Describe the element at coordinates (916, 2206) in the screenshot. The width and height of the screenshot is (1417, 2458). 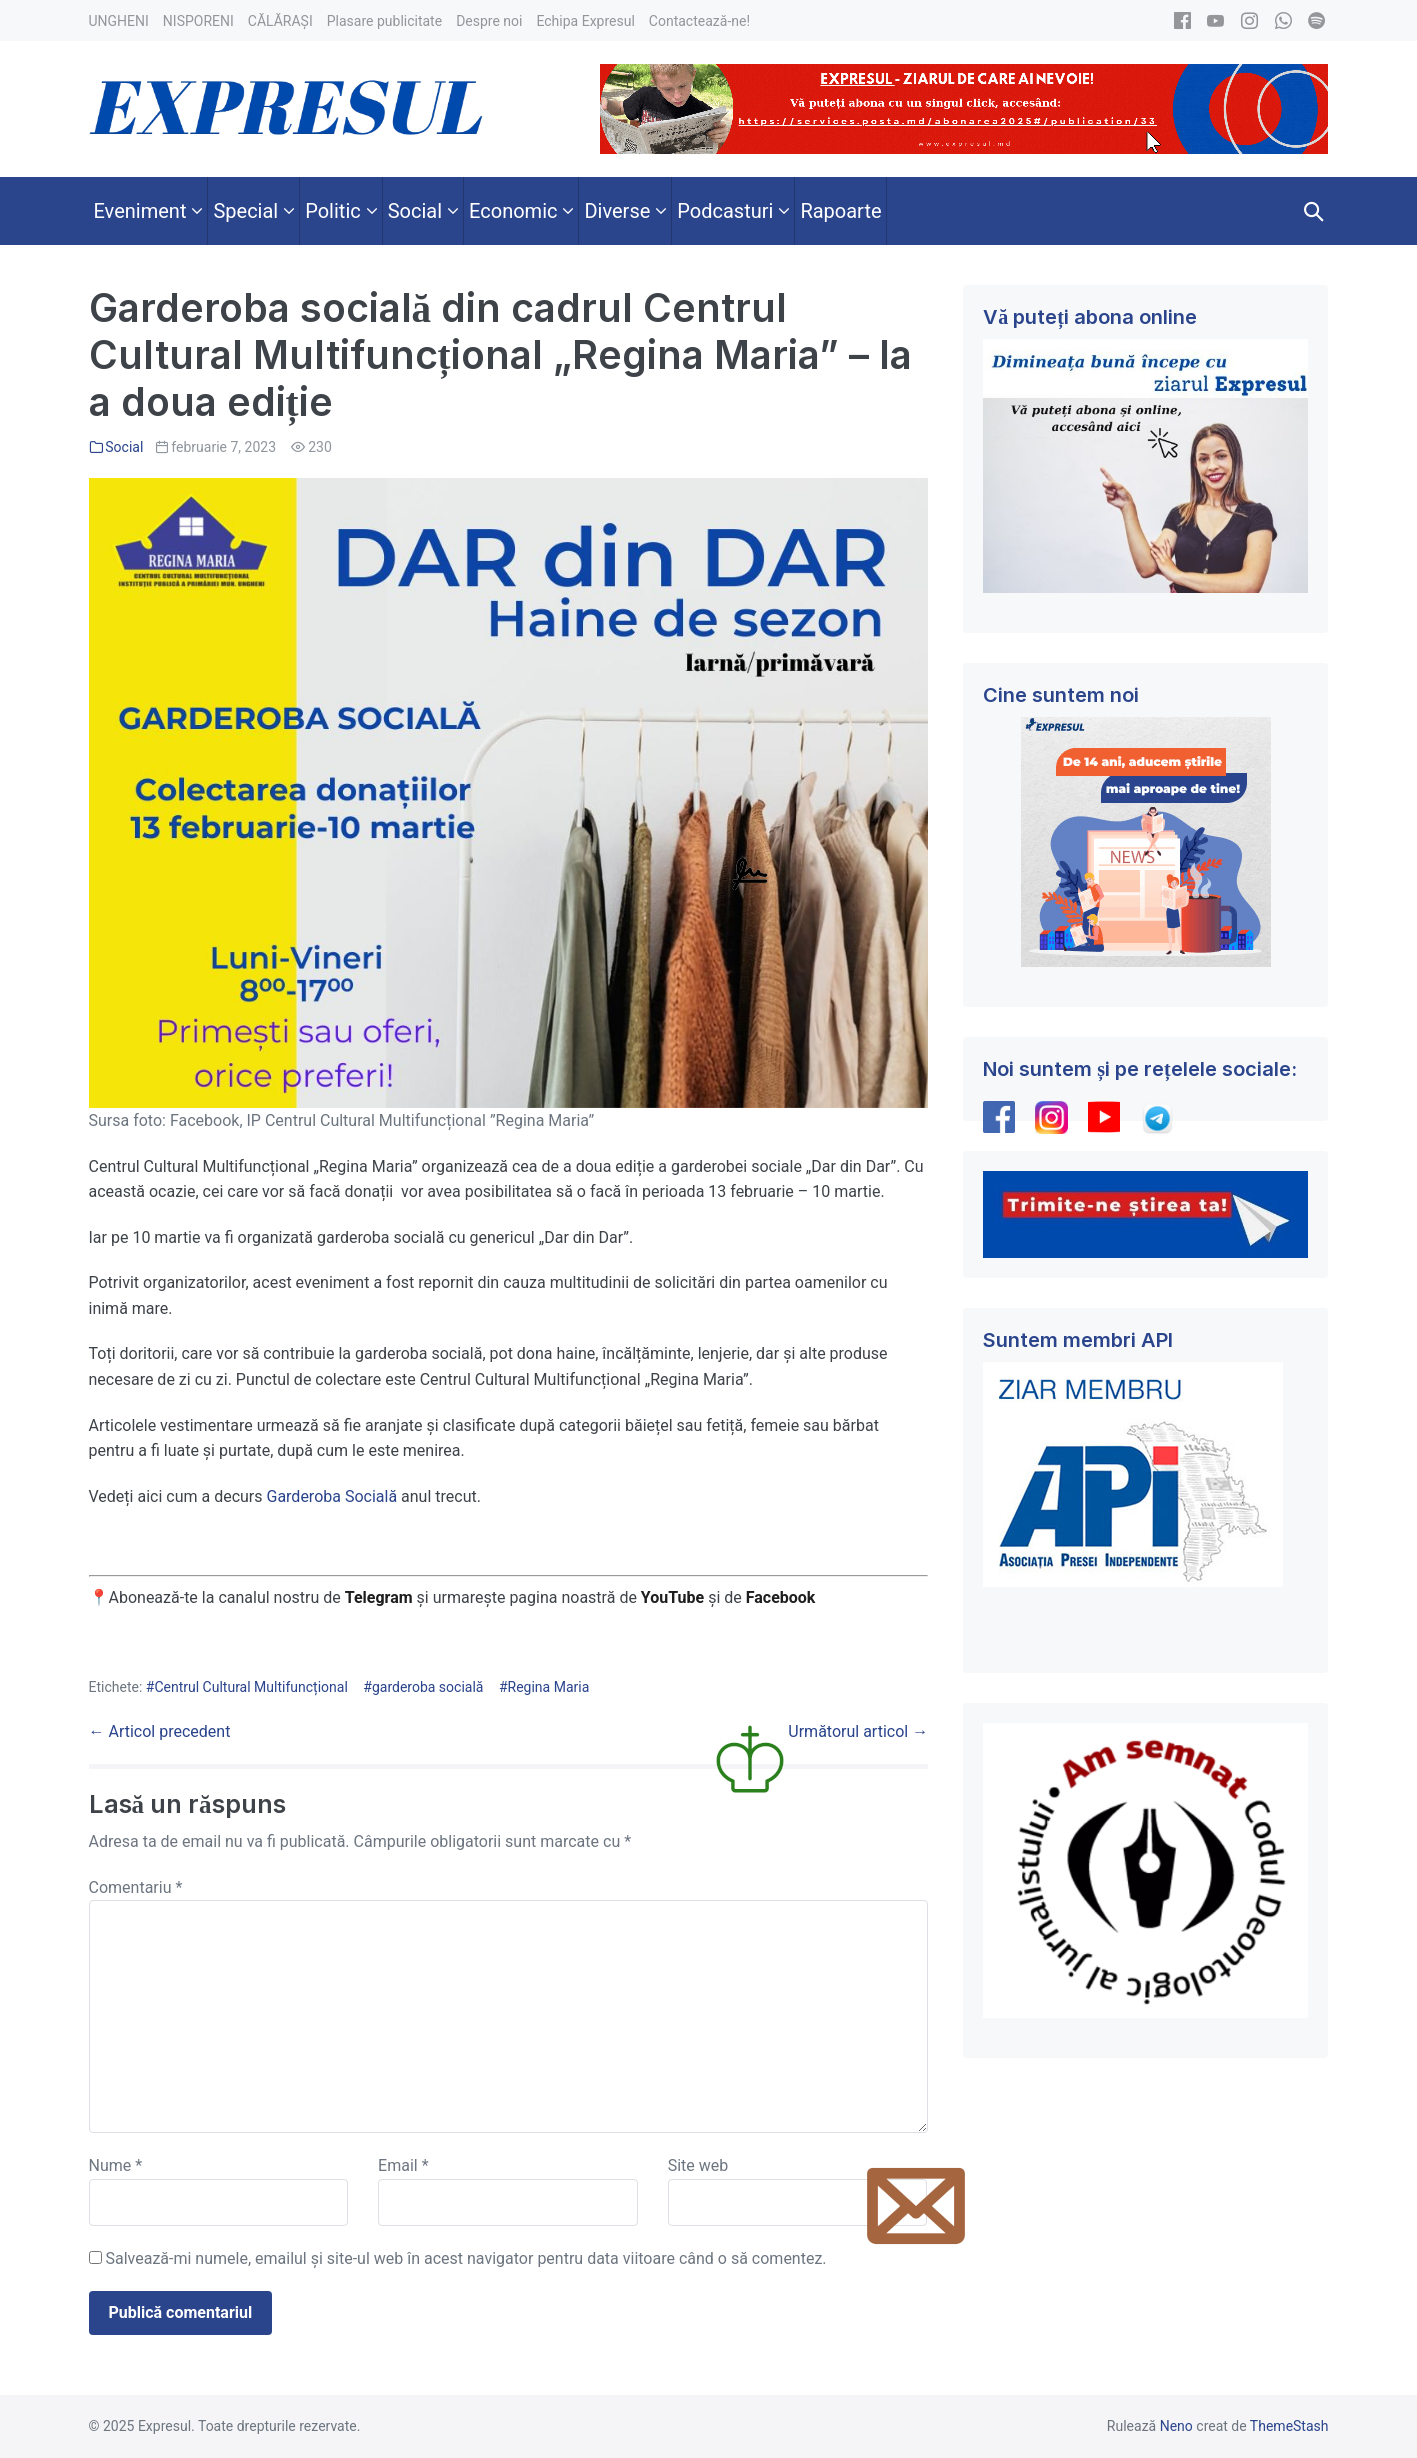
I see `open your inbox` at that location.